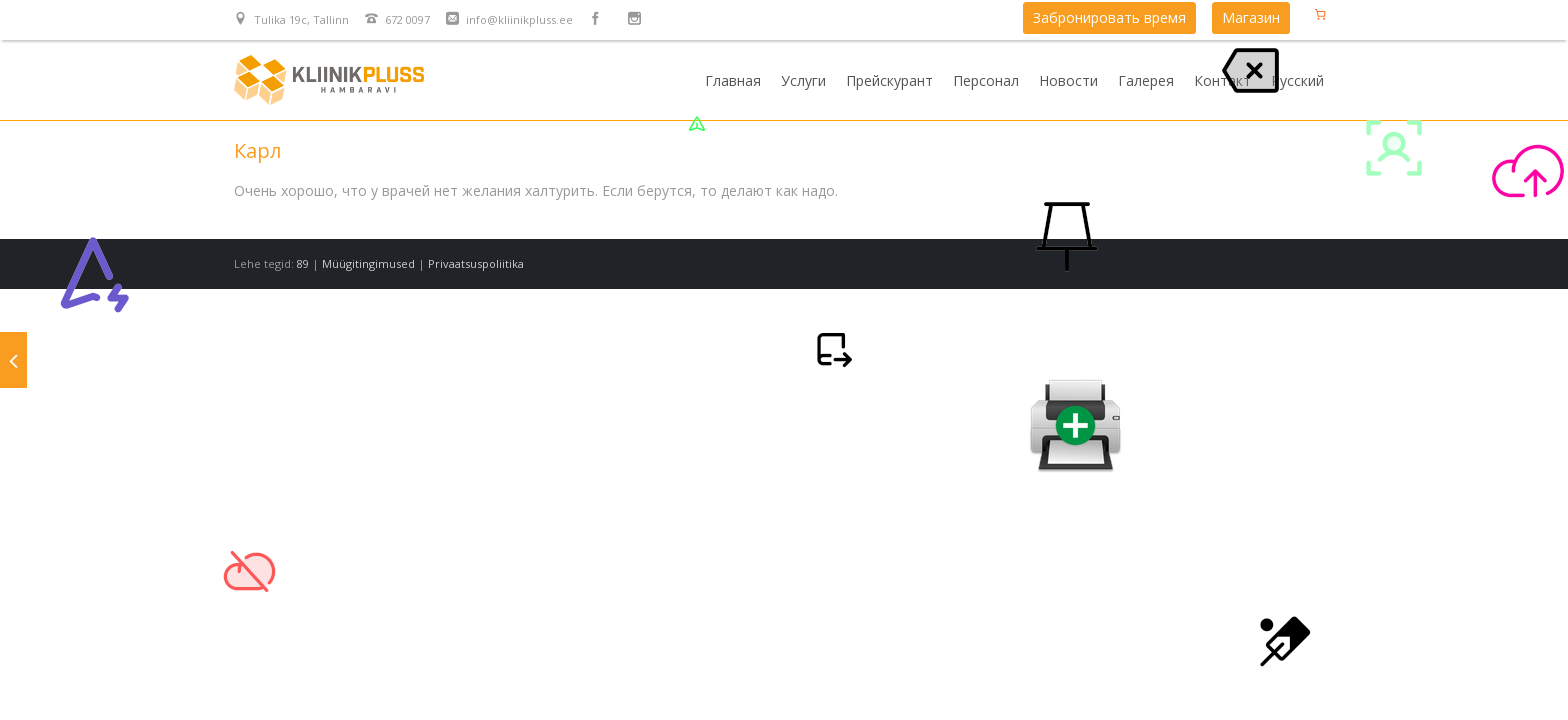  I want to click on send a message or email, so click(697, 124).